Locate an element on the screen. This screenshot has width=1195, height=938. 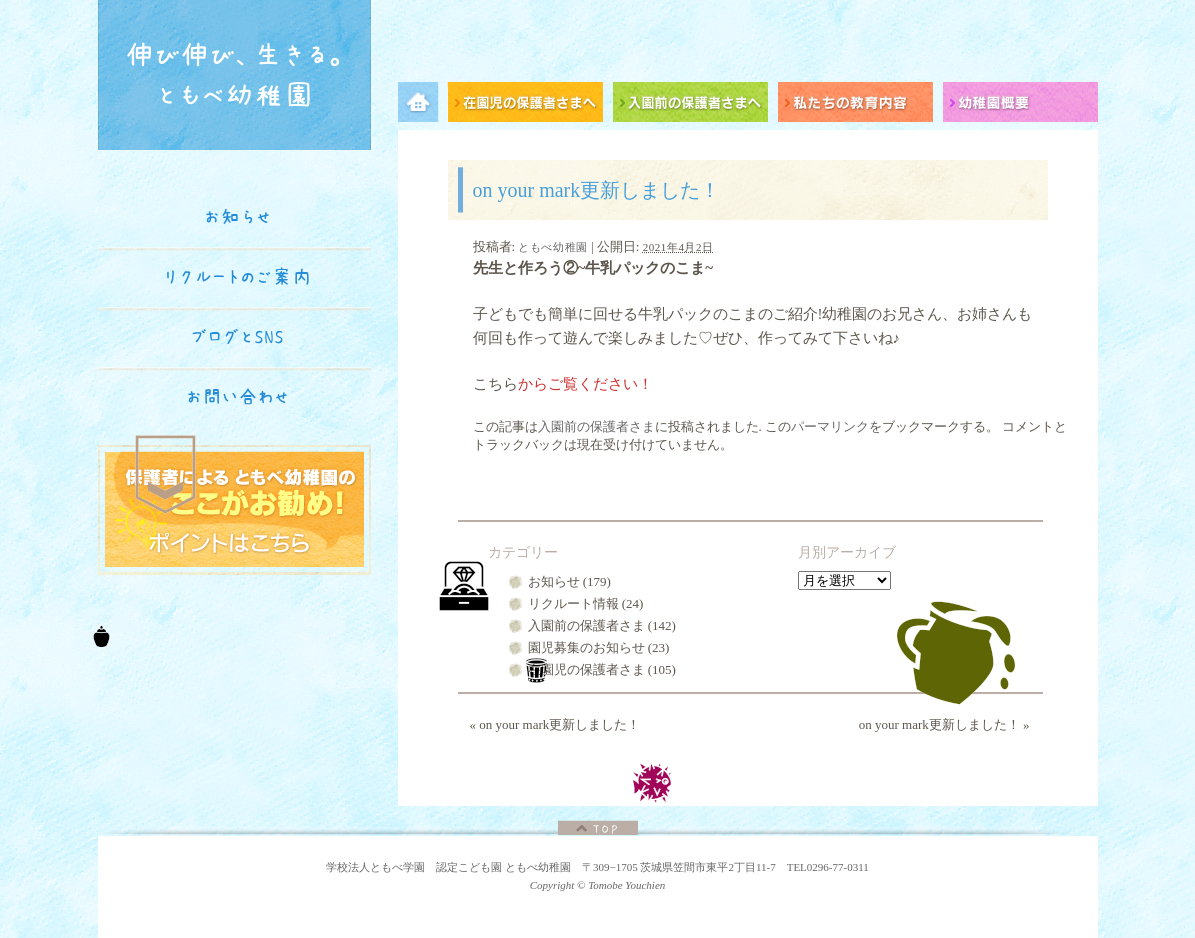
empty inventory or storage container is located at coordinates (536, 666).